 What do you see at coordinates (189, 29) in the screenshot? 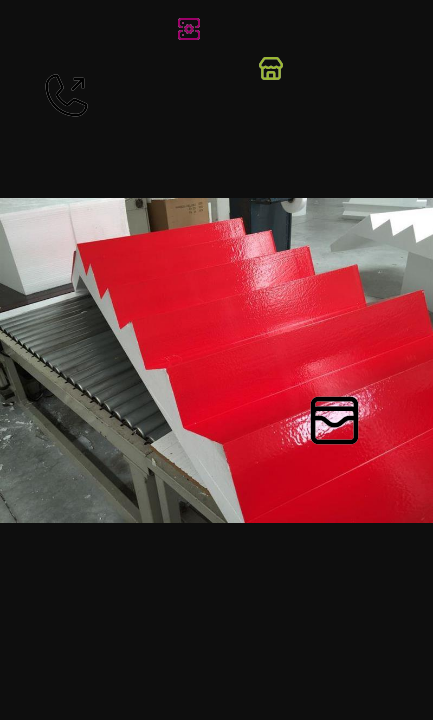
I see `access server configuration settings` at bounding box center [189, 29].